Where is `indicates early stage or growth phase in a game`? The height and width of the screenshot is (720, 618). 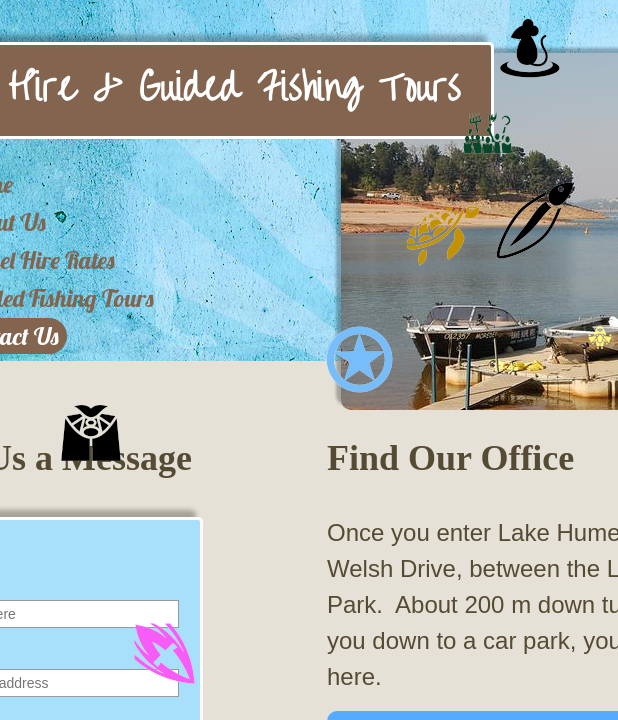
indicates early stage or growth phase in a game is located at coordinates (535, 219).